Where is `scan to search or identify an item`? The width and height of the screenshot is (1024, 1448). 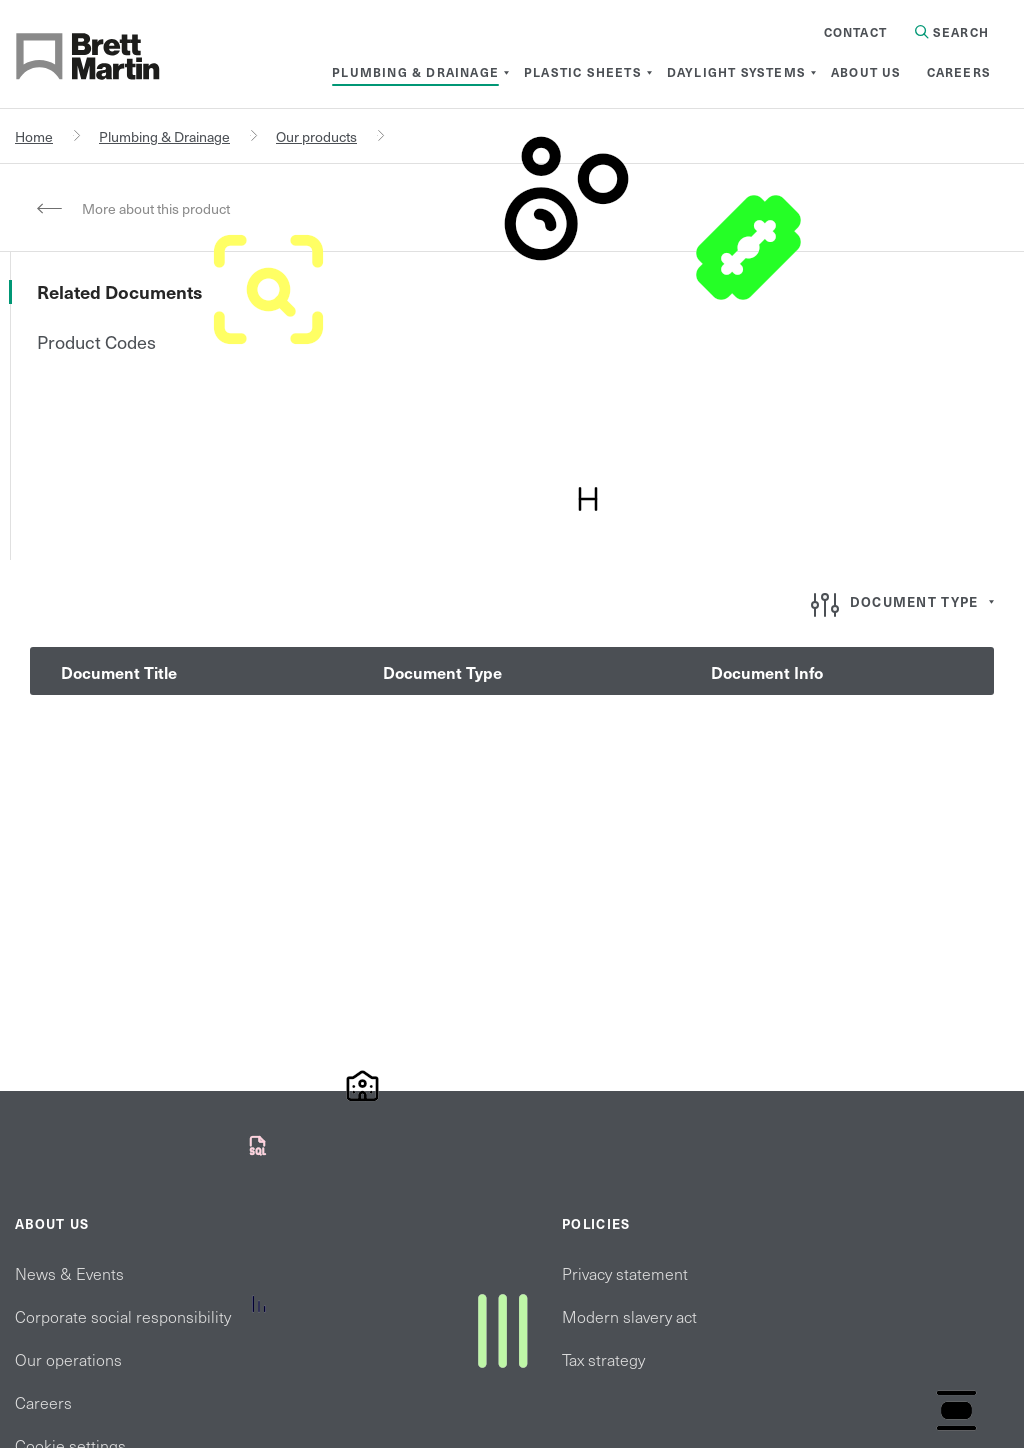
scan to search or identify an item is located at coordinates (268, 289).